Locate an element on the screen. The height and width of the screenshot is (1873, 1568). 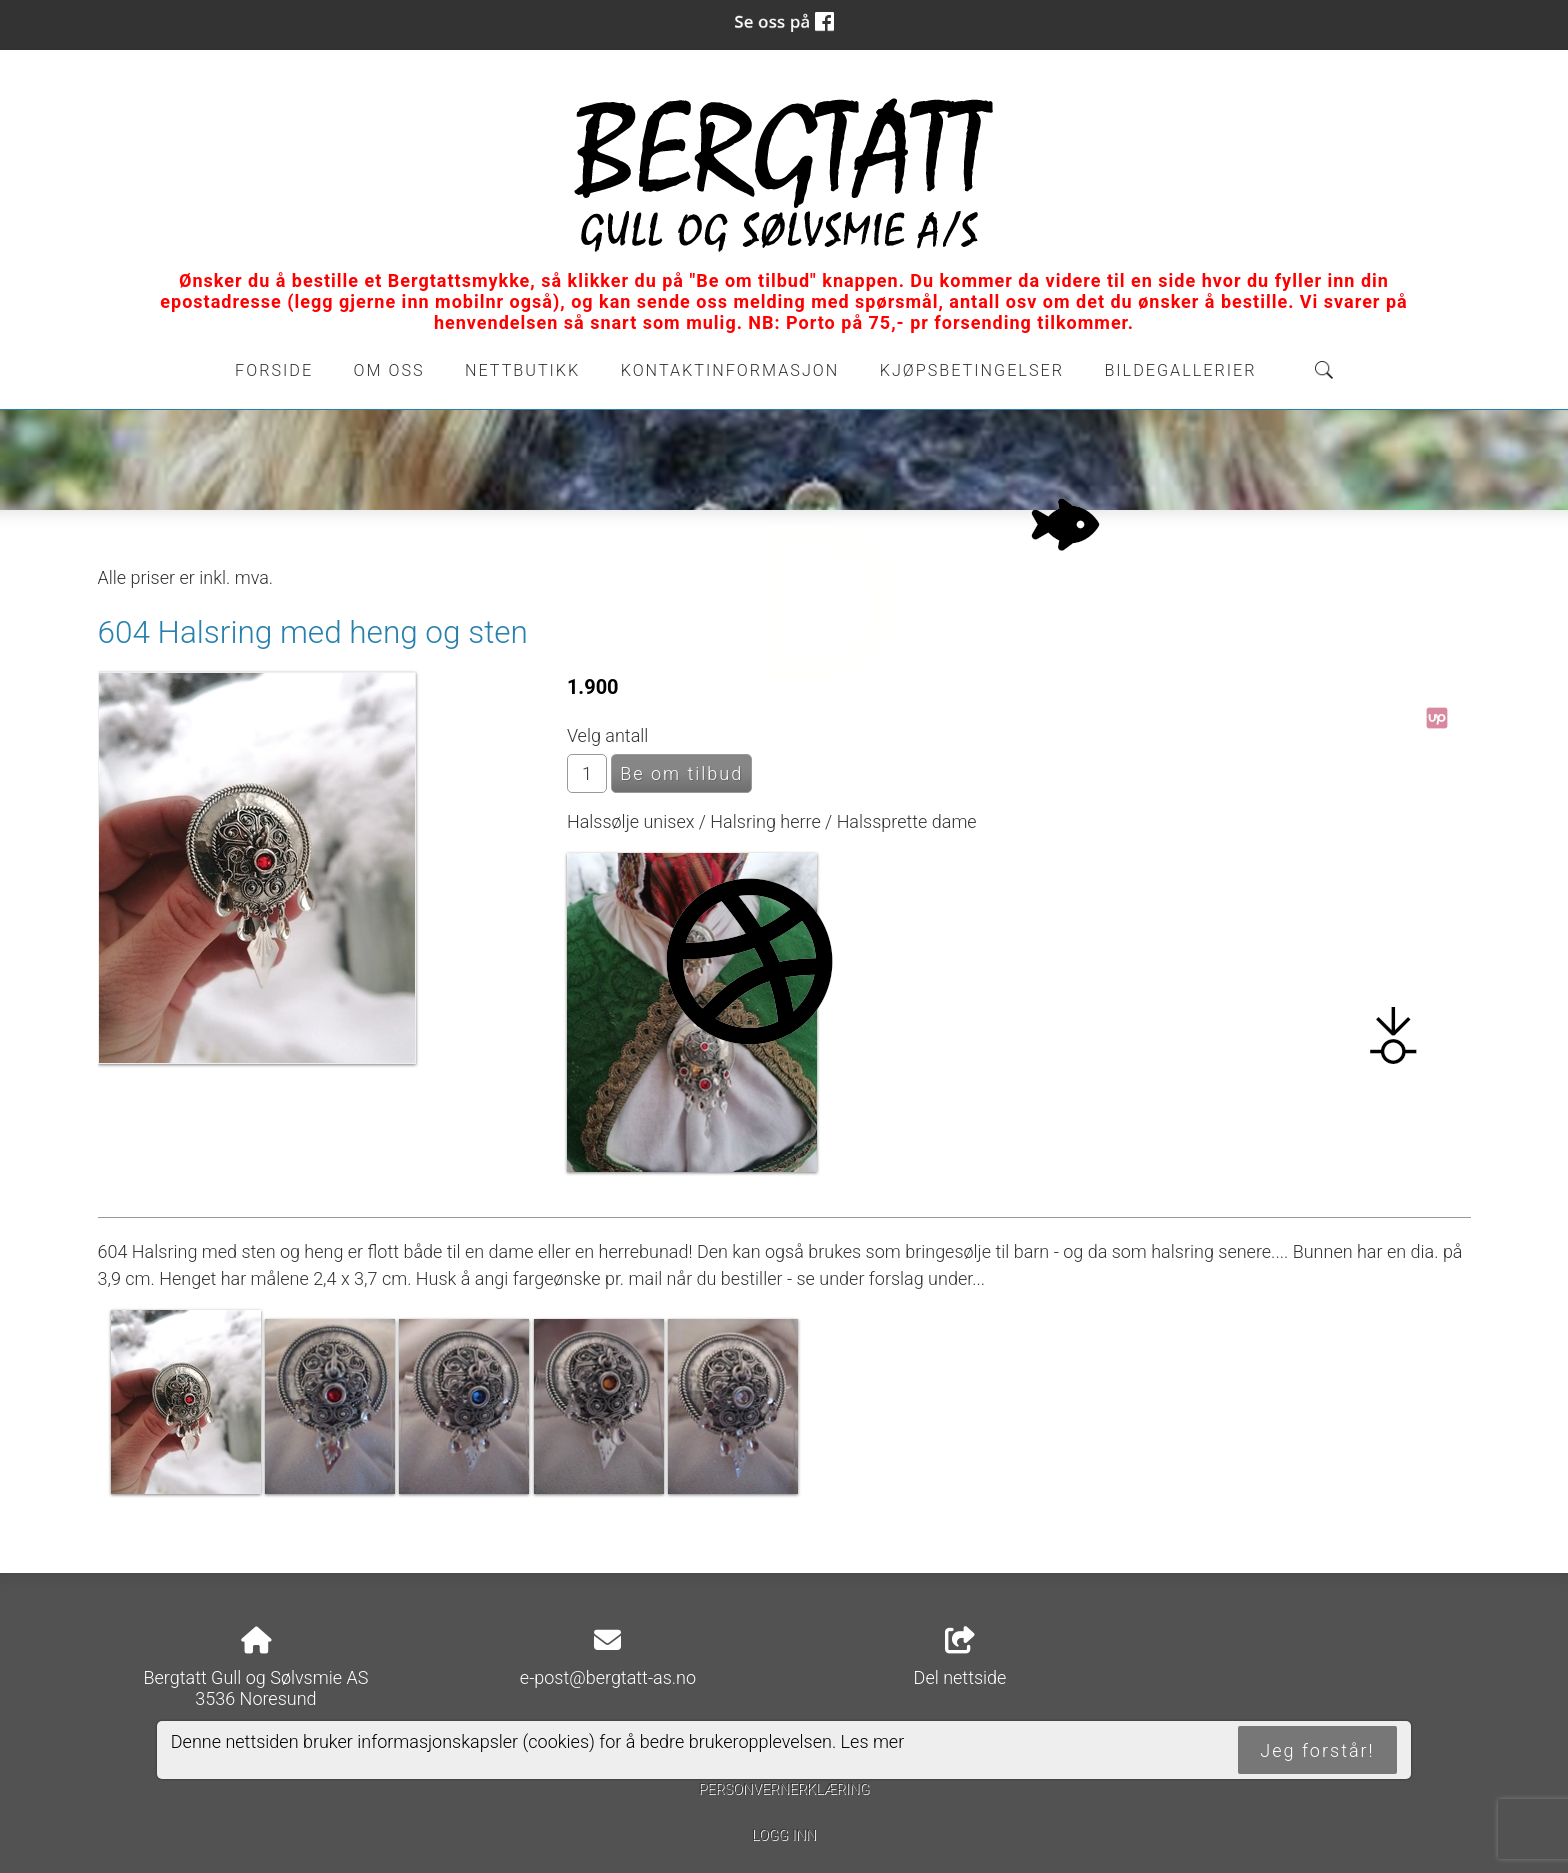
indicates seafood or fish-related content is located at coordinates (1065, 524).